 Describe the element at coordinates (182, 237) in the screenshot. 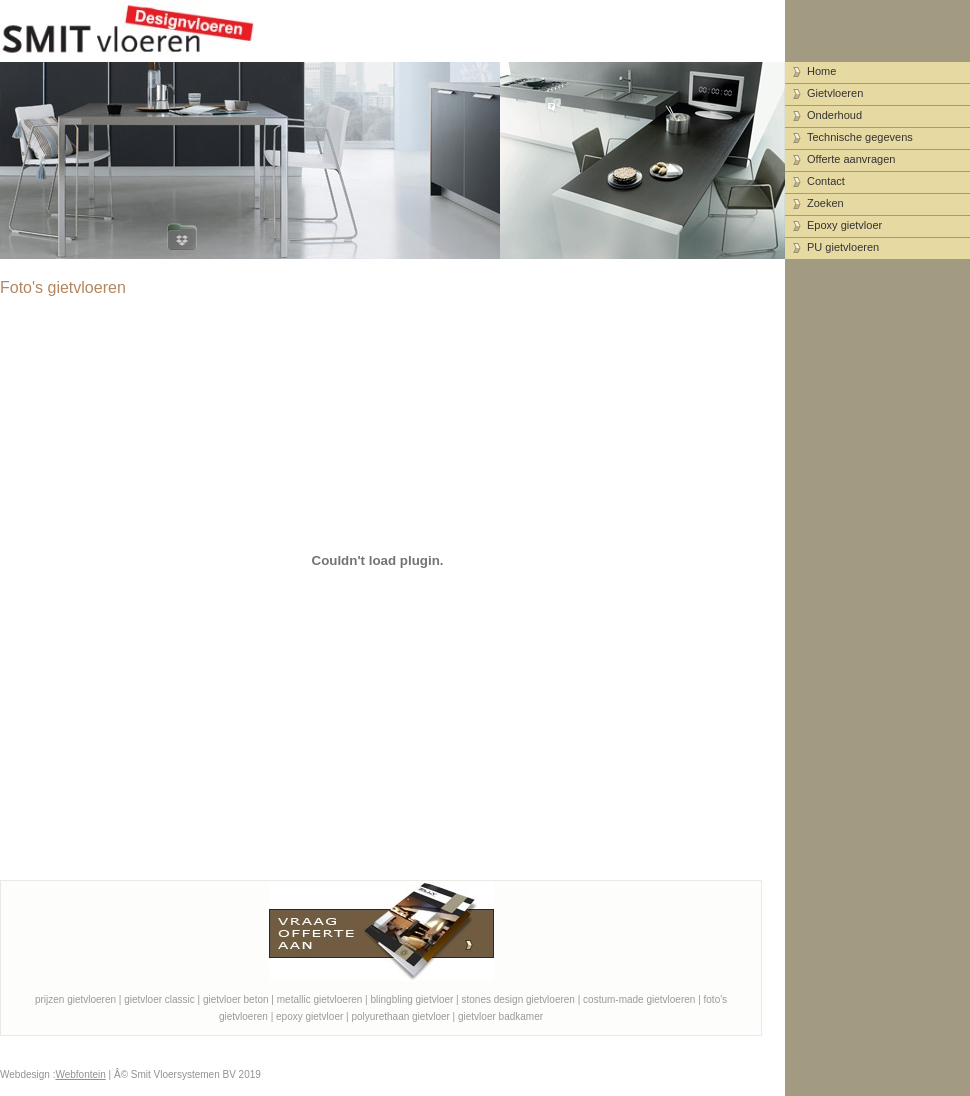

I see `open dropbox synced folder` at that location.